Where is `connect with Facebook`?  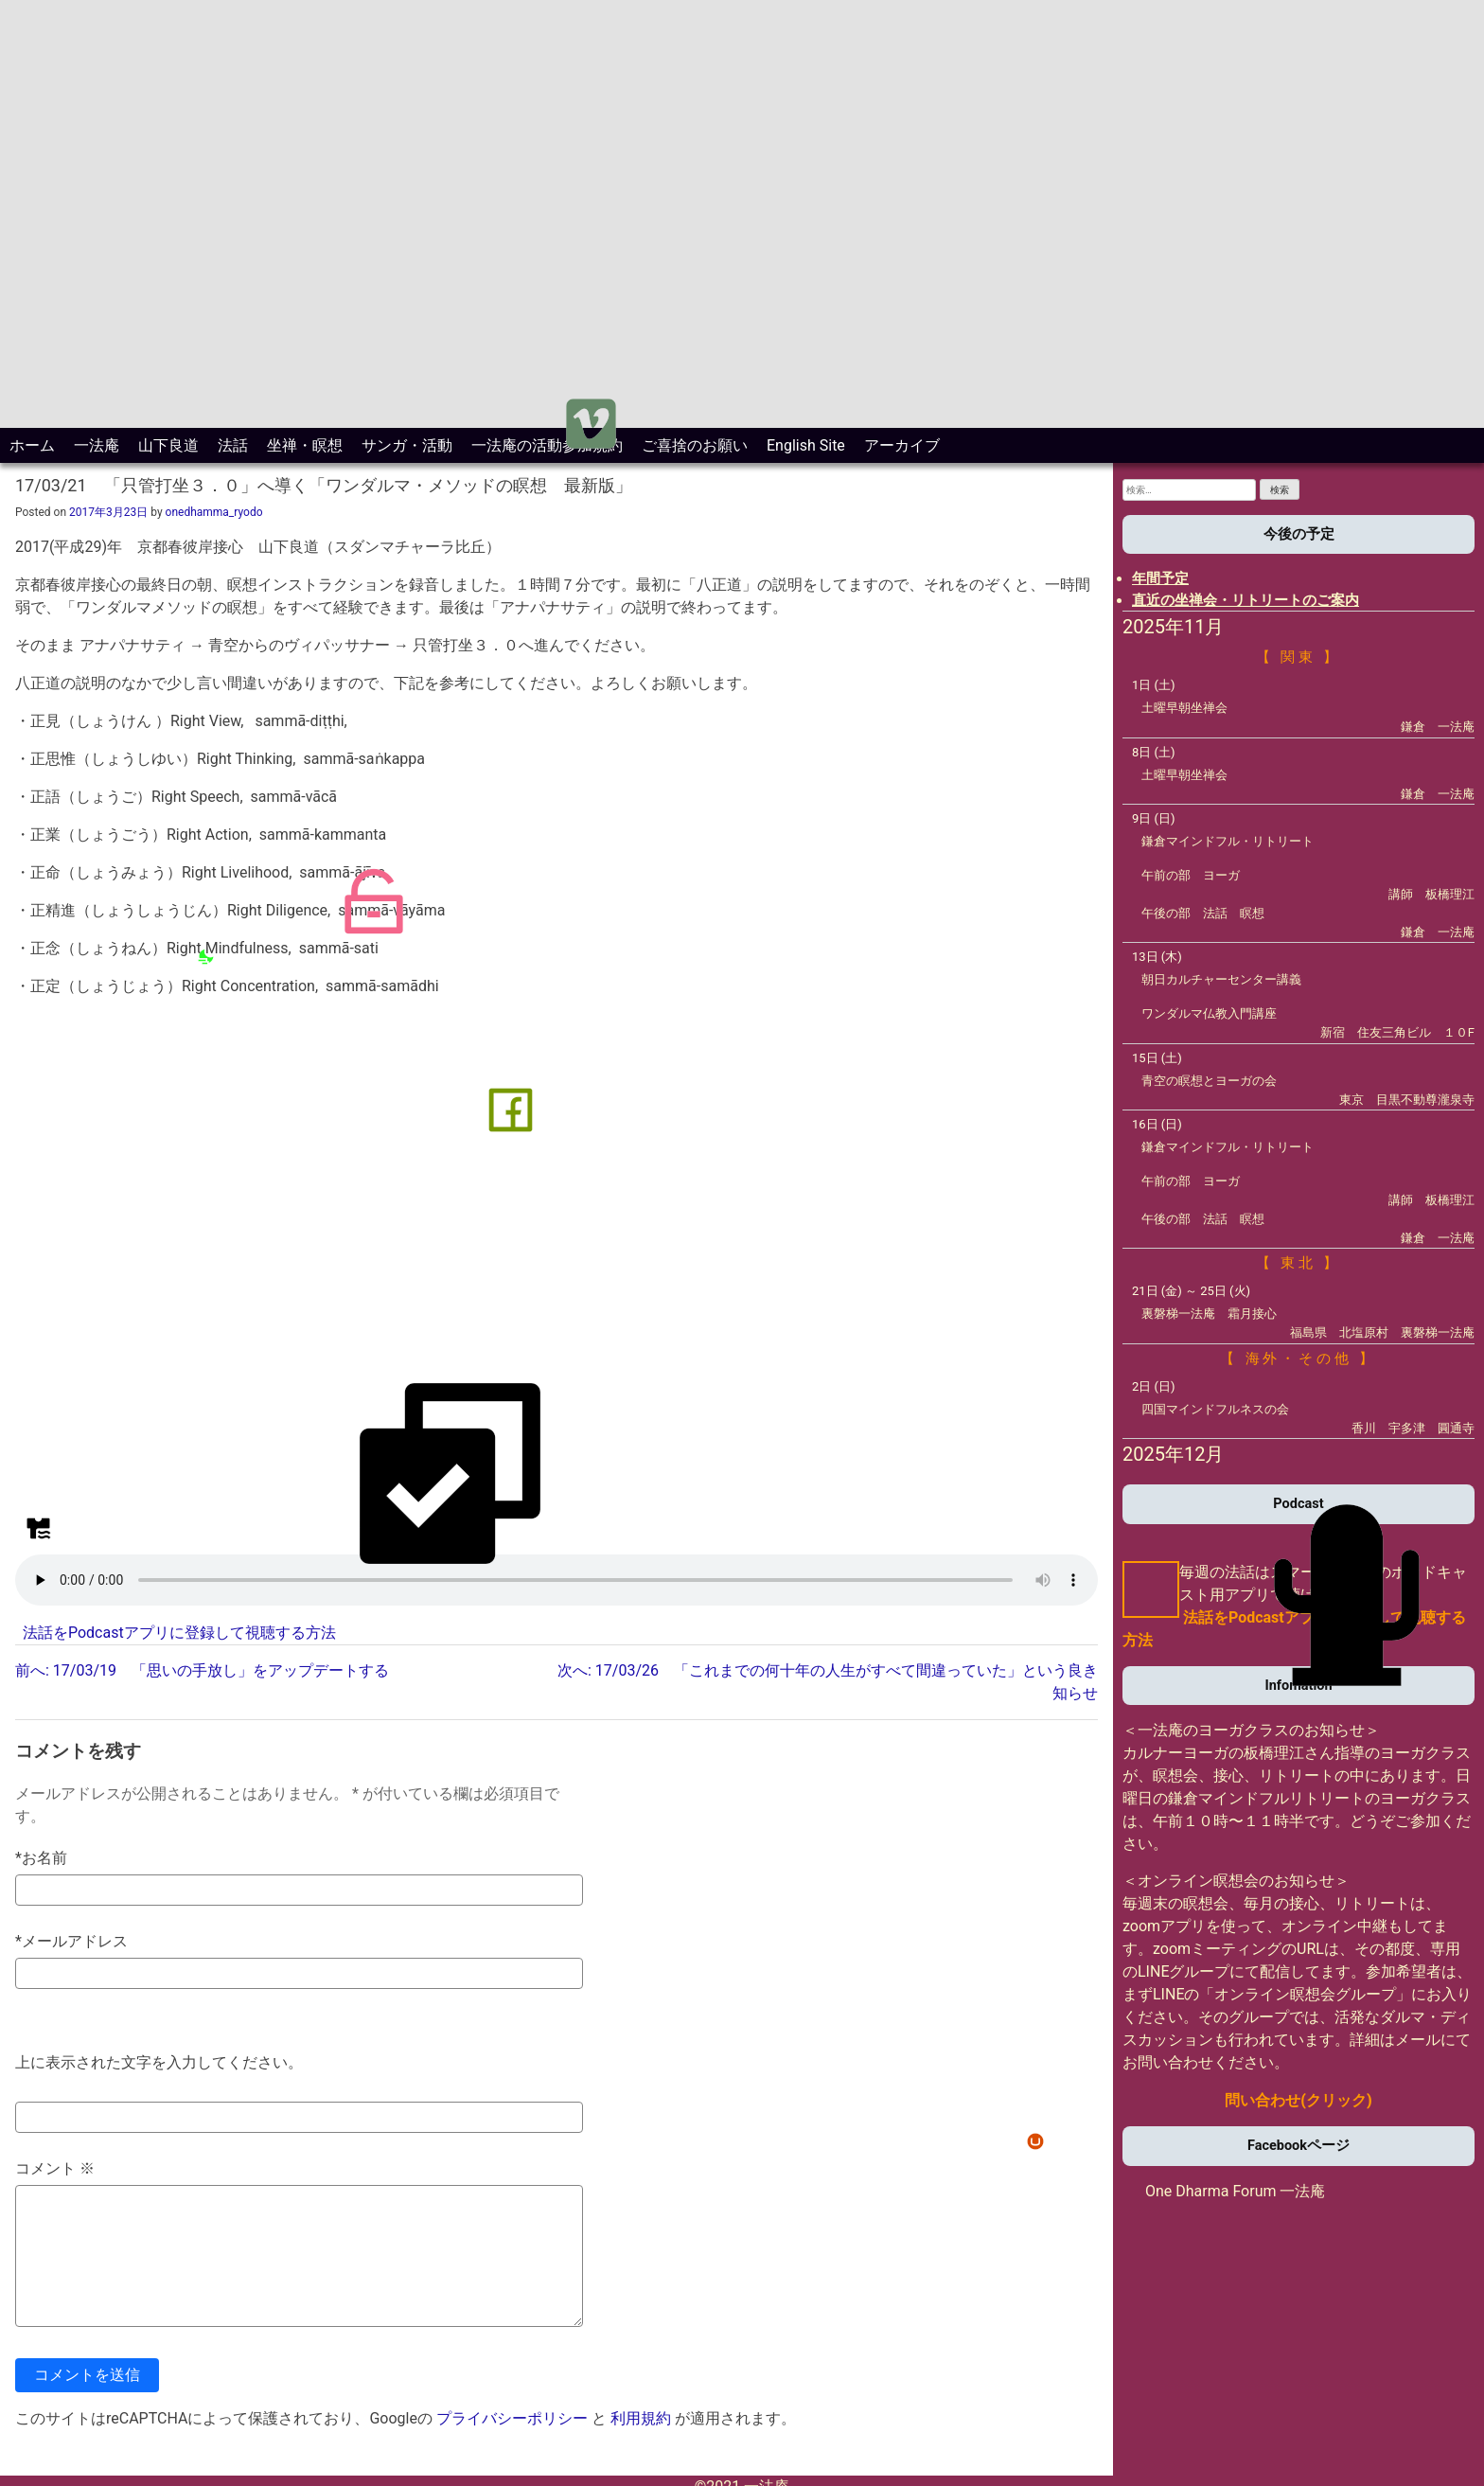 connect with Facebook is located at coordinates (510, 1110).